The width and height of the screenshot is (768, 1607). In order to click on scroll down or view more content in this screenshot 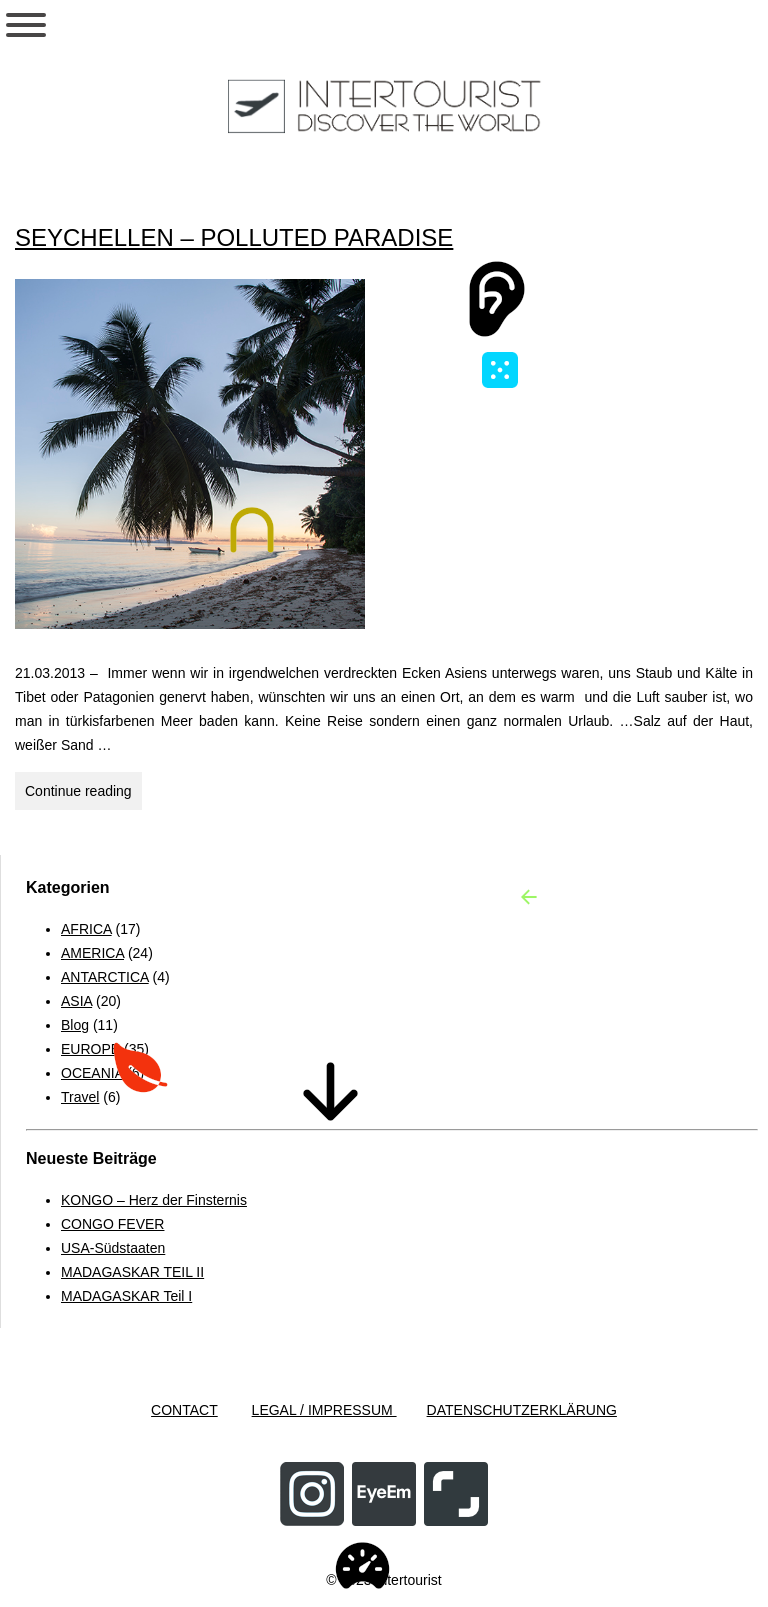, I will do `click(330, 1091)`.